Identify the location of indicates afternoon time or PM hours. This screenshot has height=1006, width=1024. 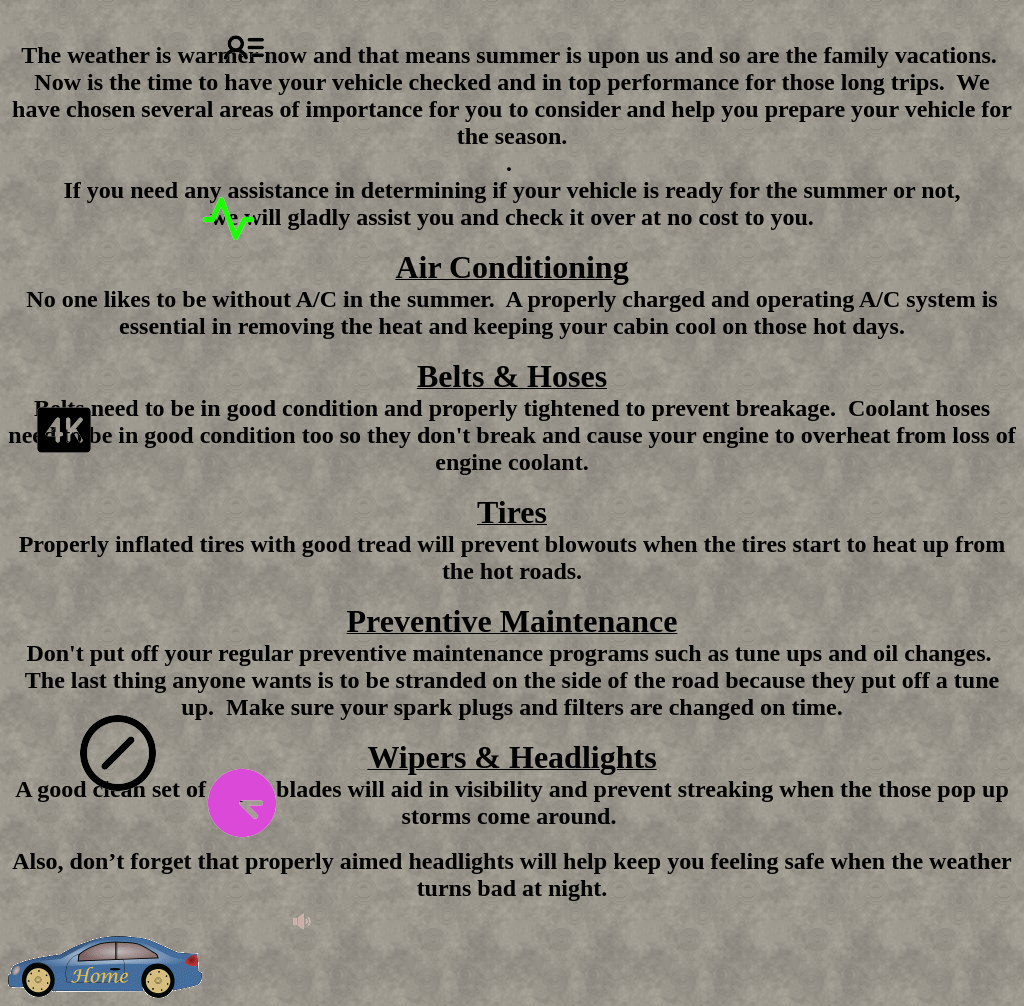
(242, 803).